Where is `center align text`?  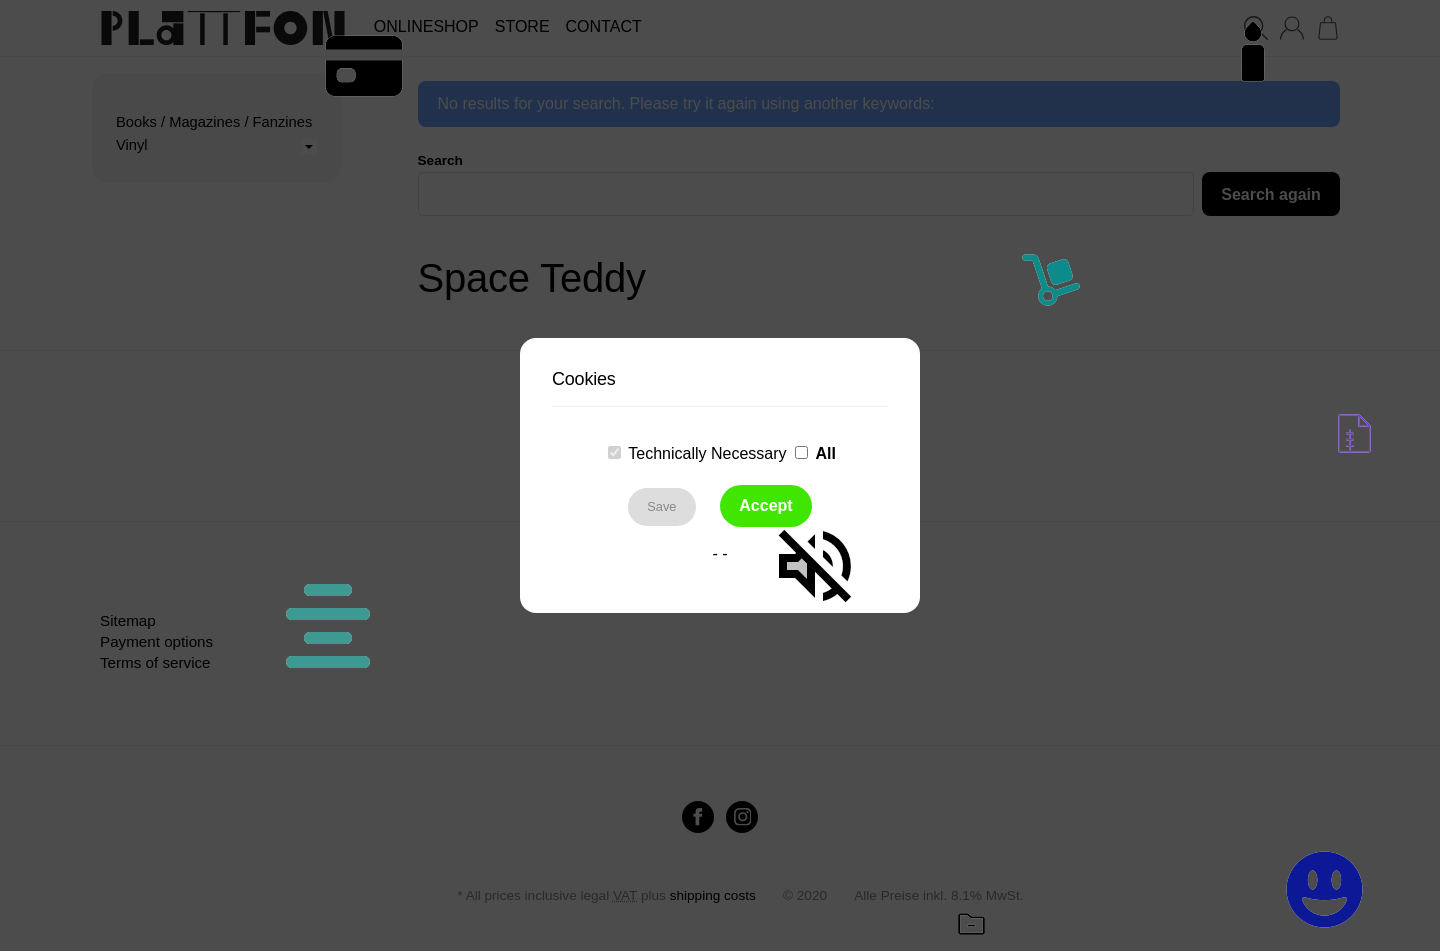
center align text is located at coordinates (328, 626).